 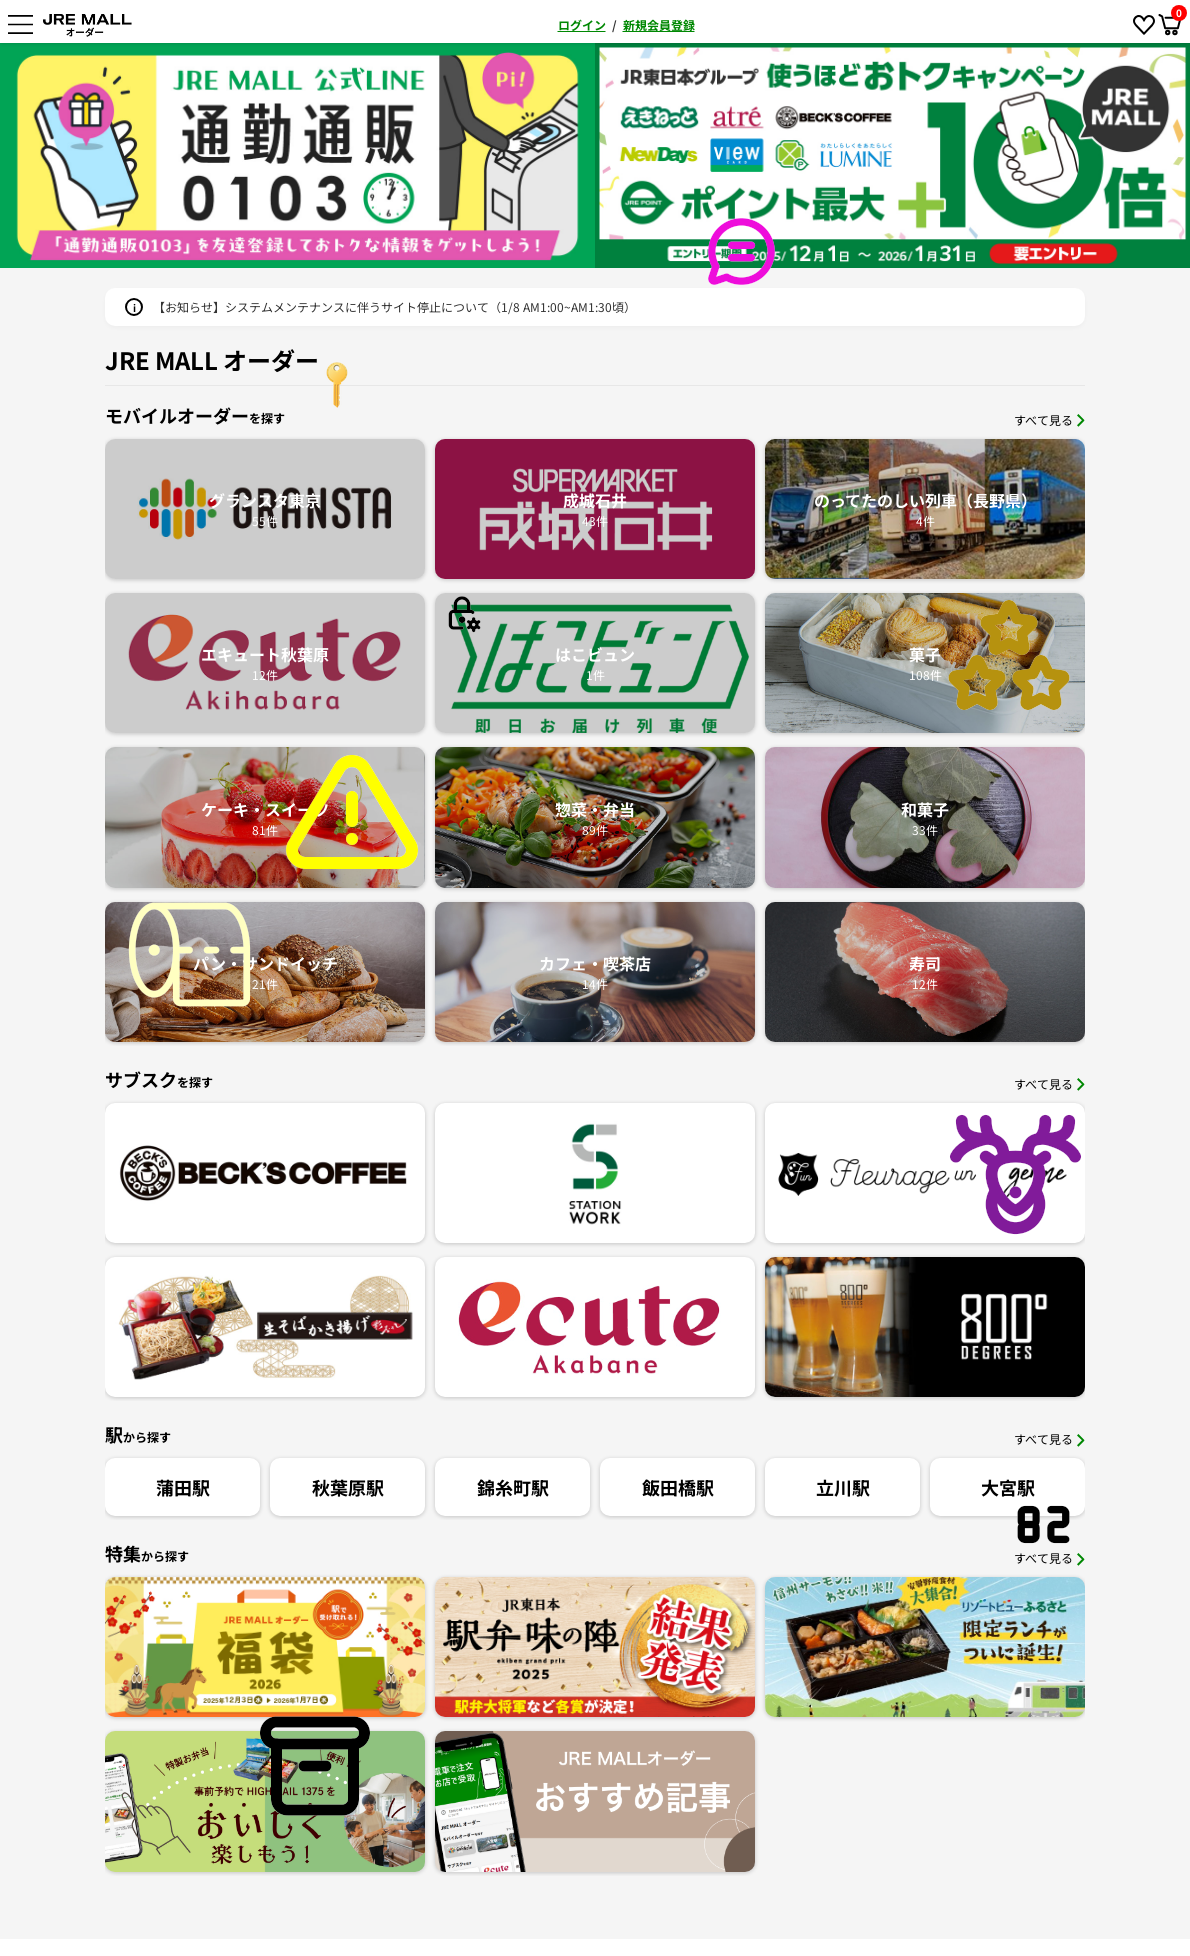 I want to click on displays the number 82 as a label or badge, so click(x=1043, y=1524).